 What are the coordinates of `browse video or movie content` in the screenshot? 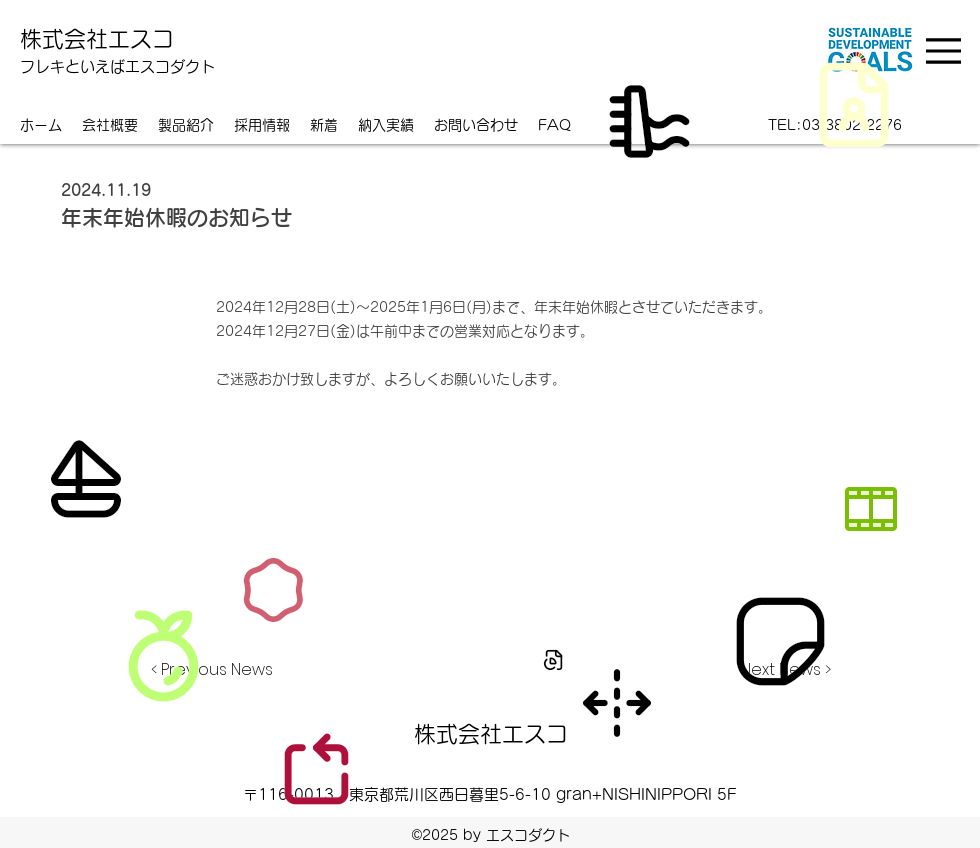 It's located at (871, 509).